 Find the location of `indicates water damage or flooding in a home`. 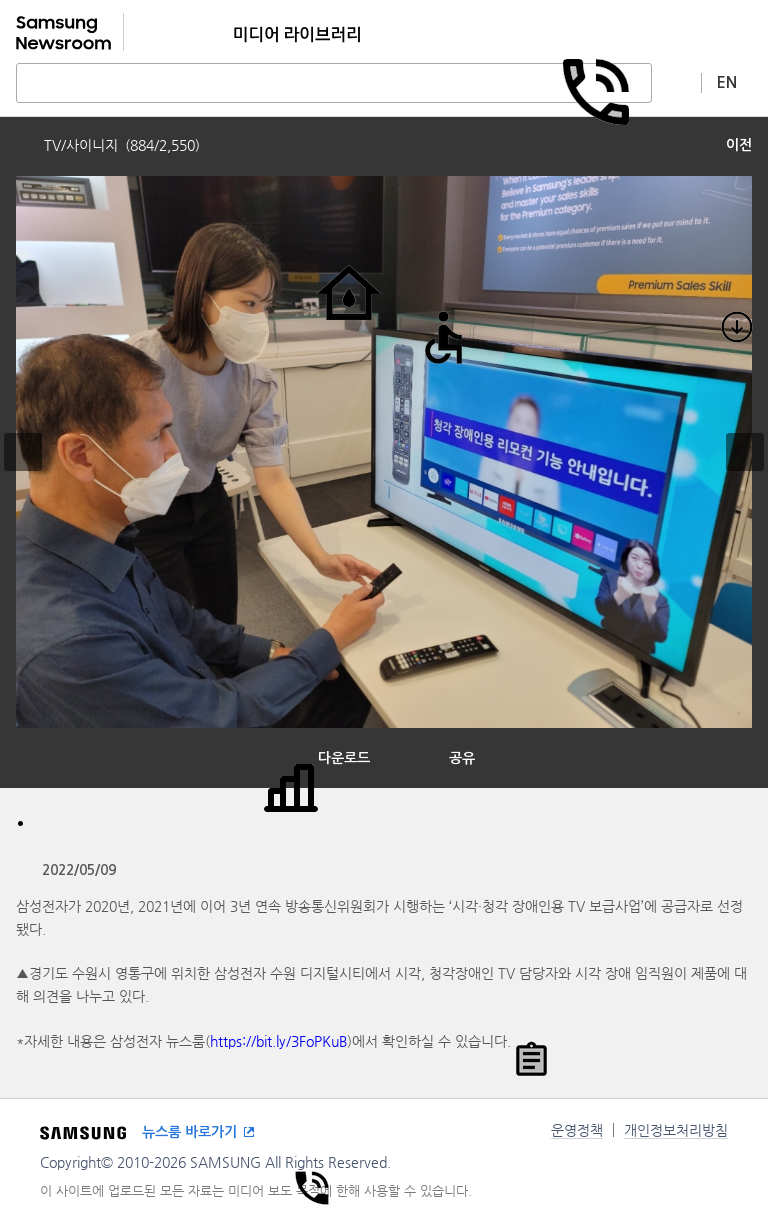

indicates water damage or flooding in a home is located at coordinates (349, 294).